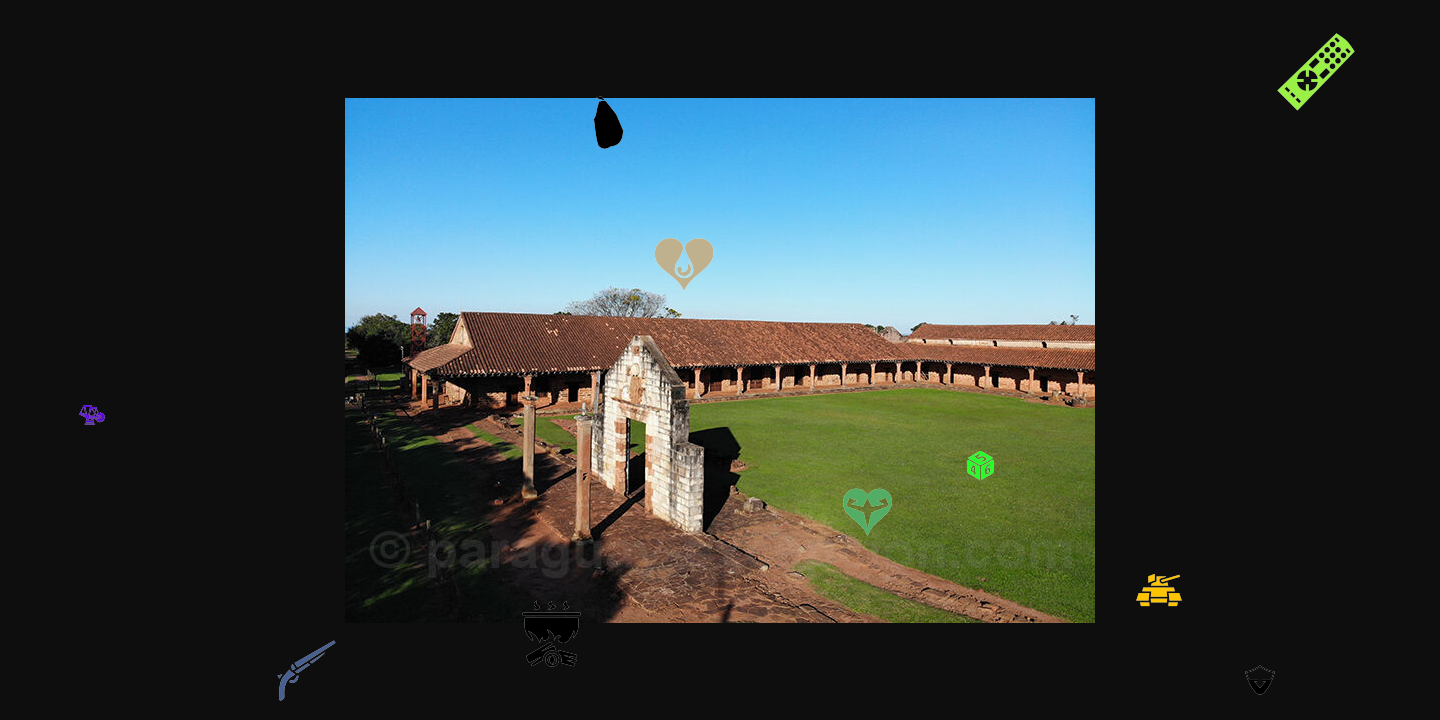  What do you see at coordinates (1316, 71) in the screenshot?
I see `access remote control features` at bounding box center [1316, 71].